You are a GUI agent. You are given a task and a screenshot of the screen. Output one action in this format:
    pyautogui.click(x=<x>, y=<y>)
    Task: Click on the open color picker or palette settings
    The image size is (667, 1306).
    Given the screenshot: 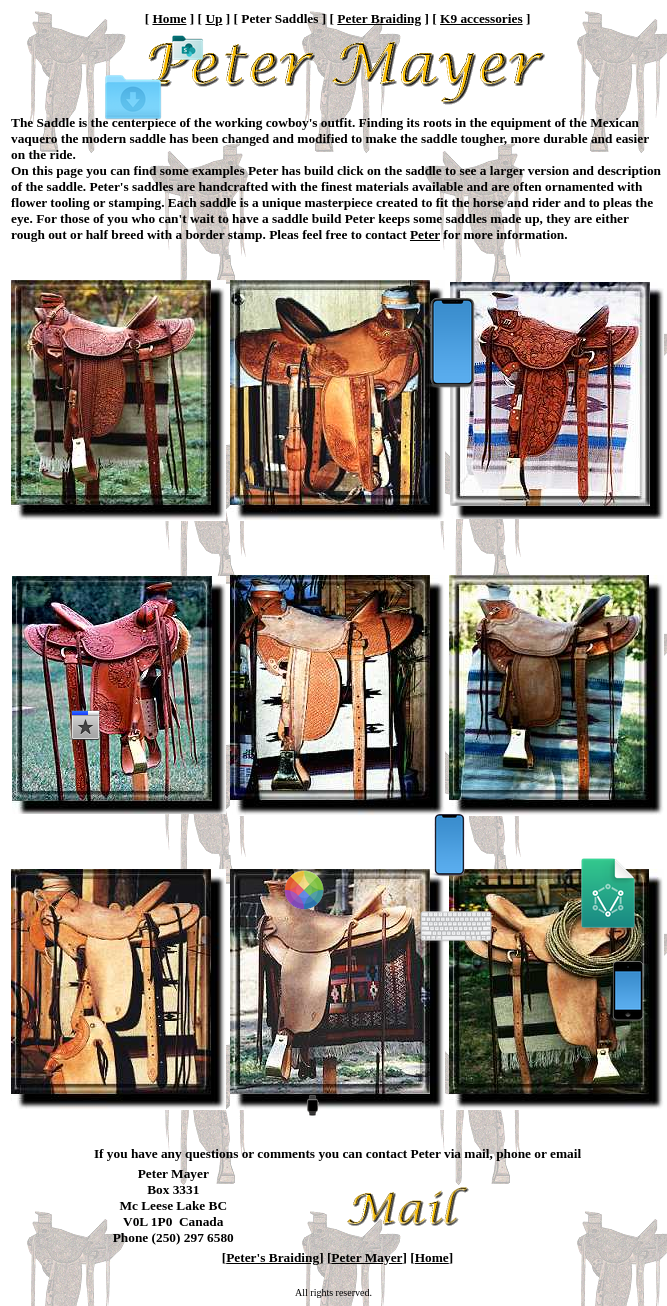 What is the action you would take?
    pyautogui.click(x=304, y=890)
    